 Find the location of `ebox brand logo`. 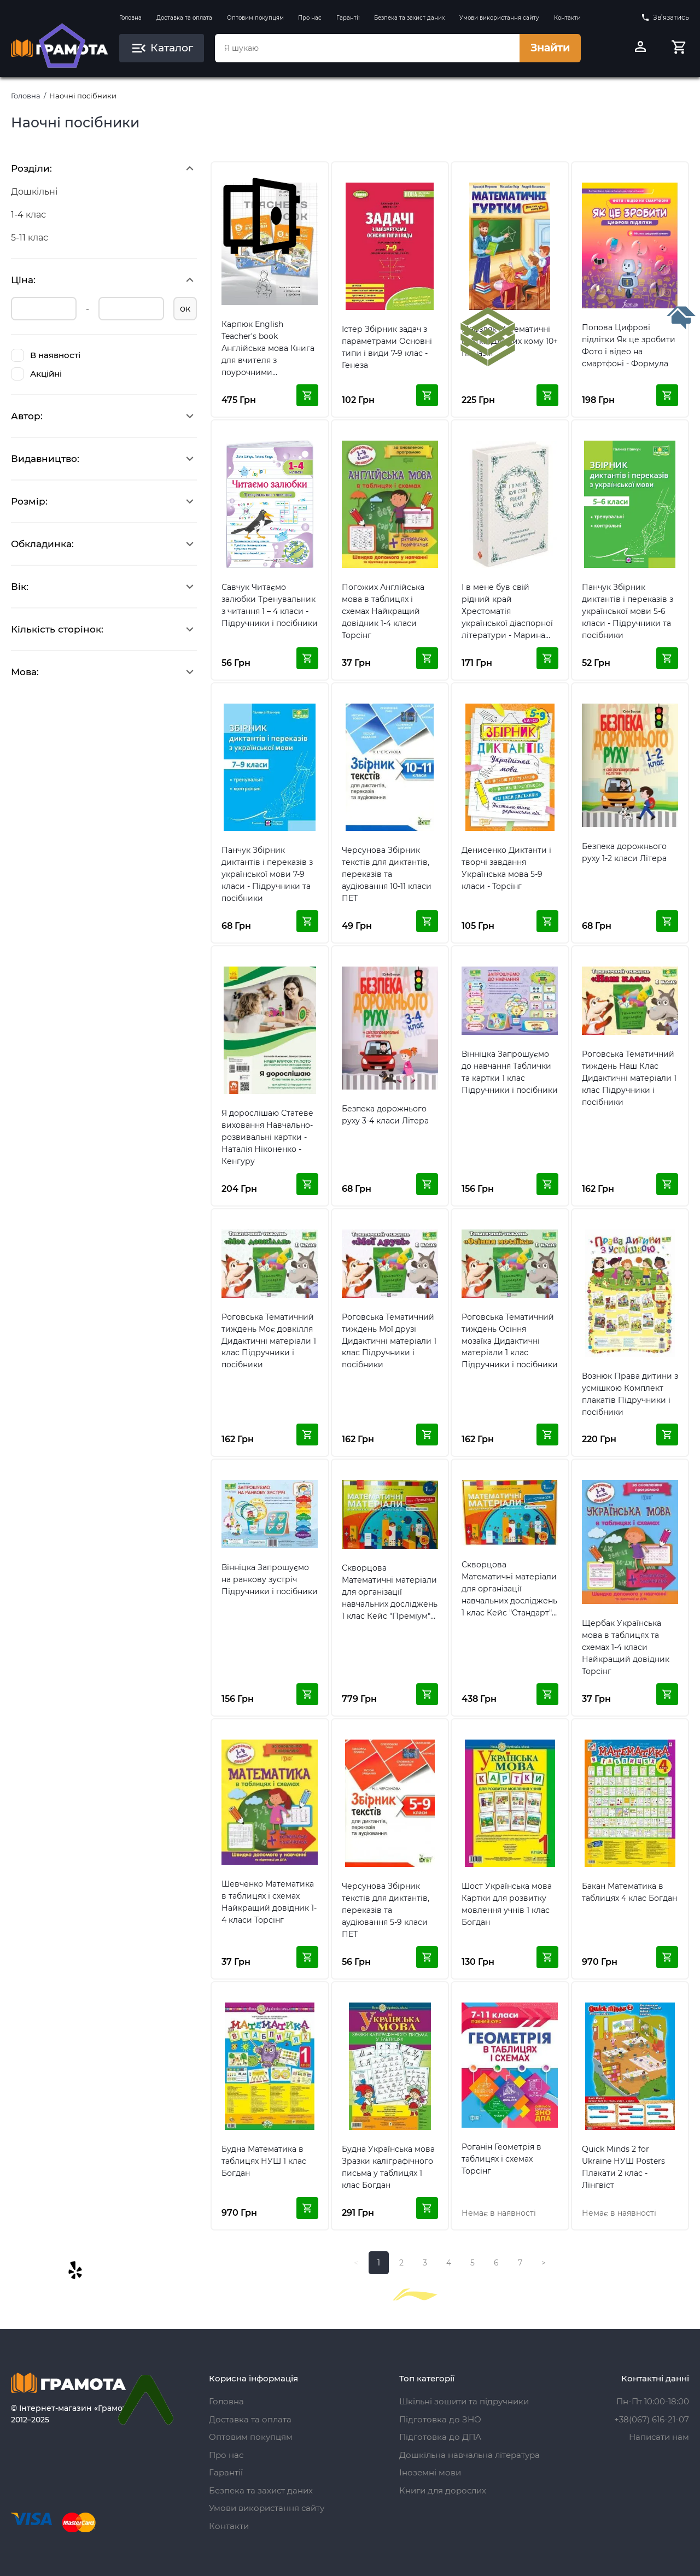

ebox brand logo is located at coordinates (488, 337).